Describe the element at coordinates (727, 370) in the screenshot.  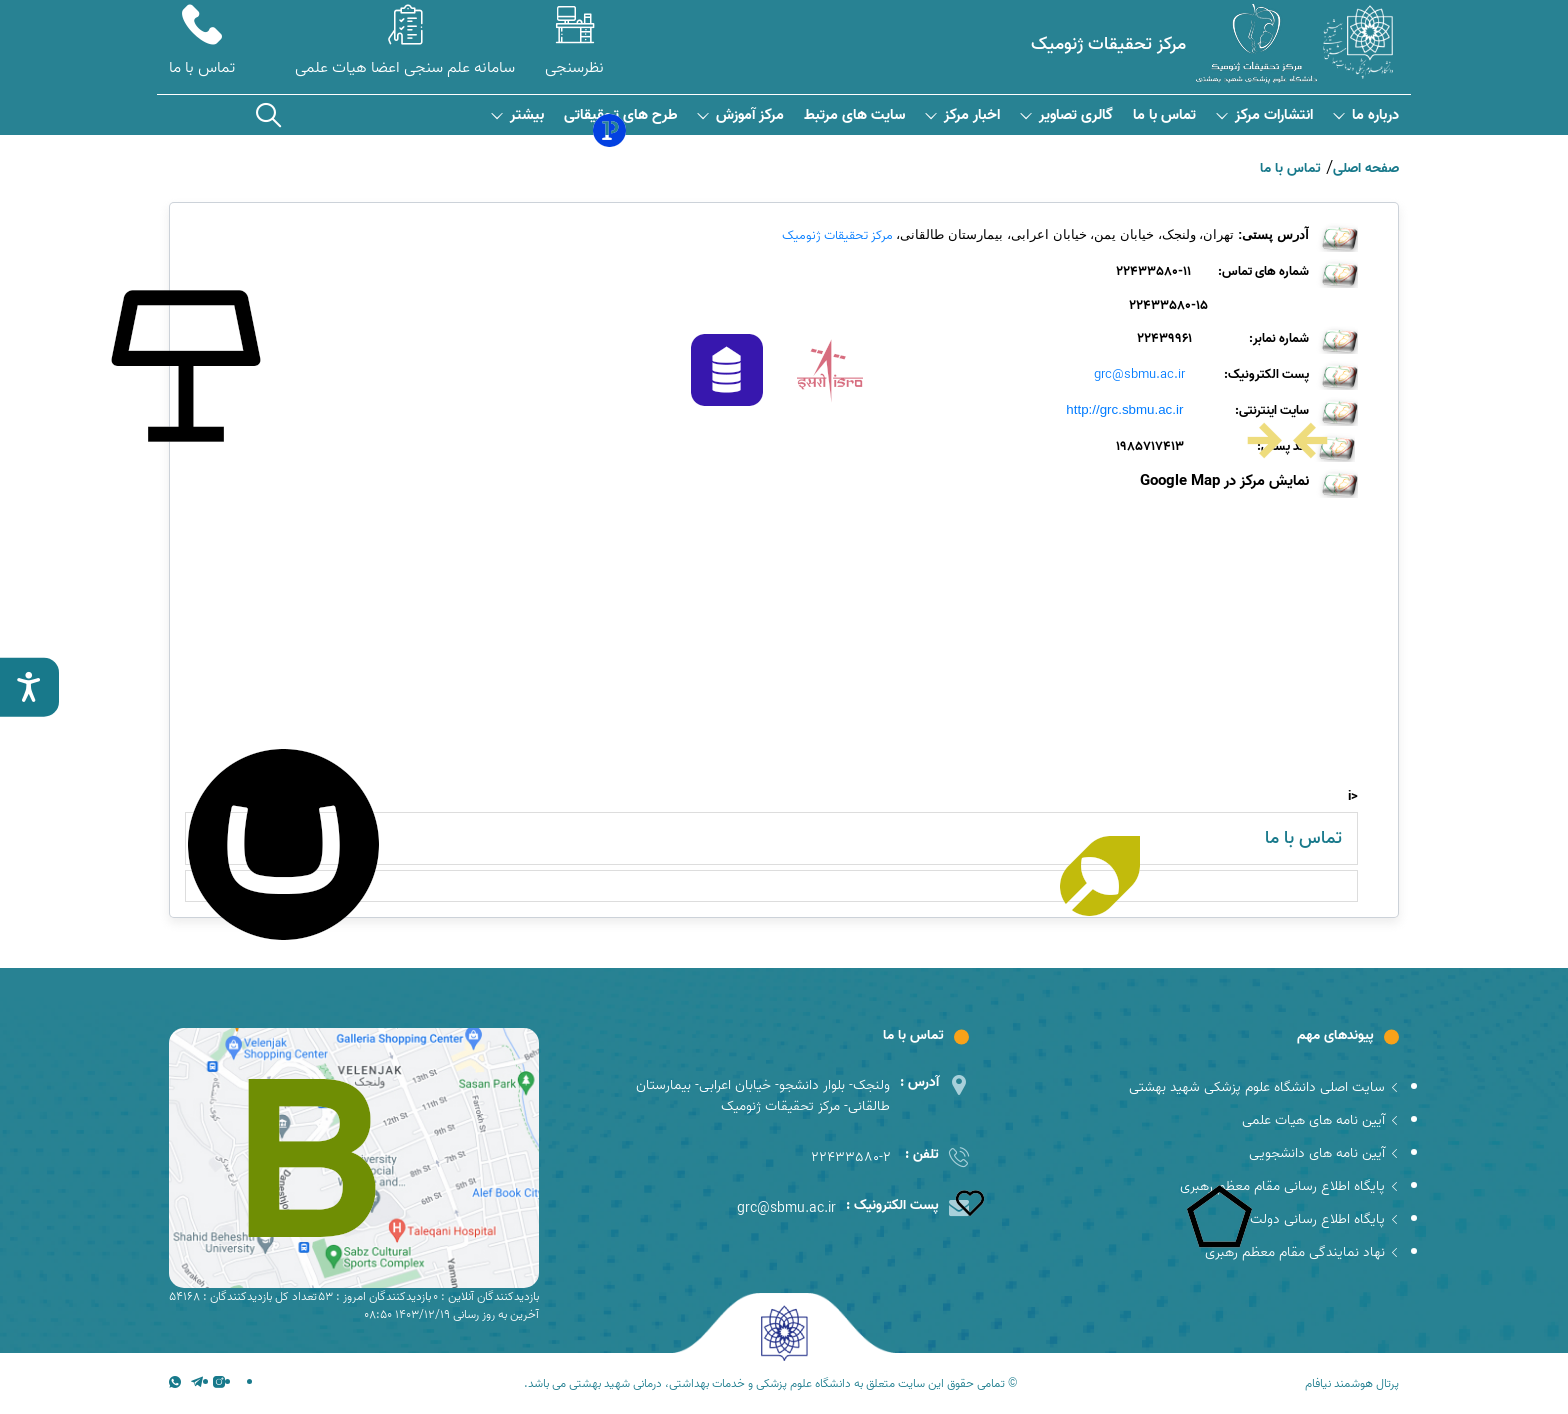
I see `namesilo domain registrar logo` at that location.